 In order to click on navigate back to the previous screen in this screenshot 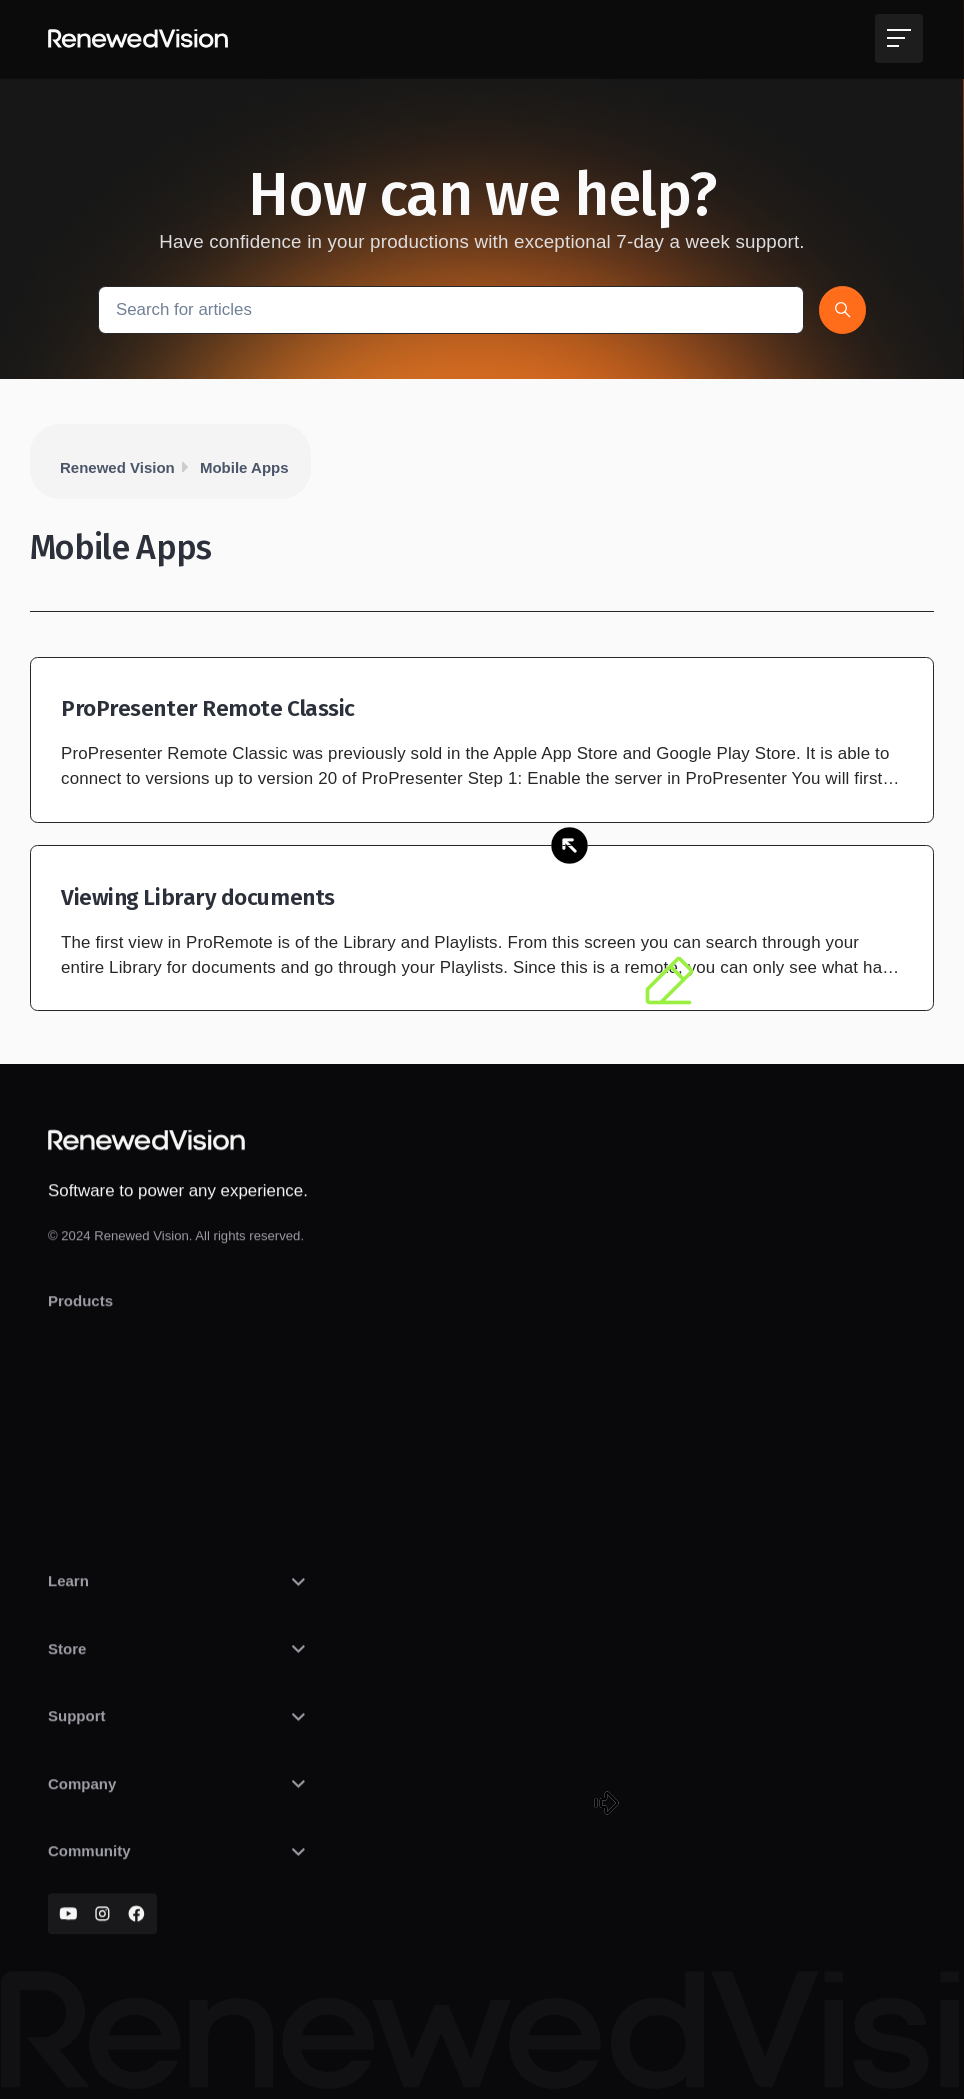, I will do `click(569, 845)`.